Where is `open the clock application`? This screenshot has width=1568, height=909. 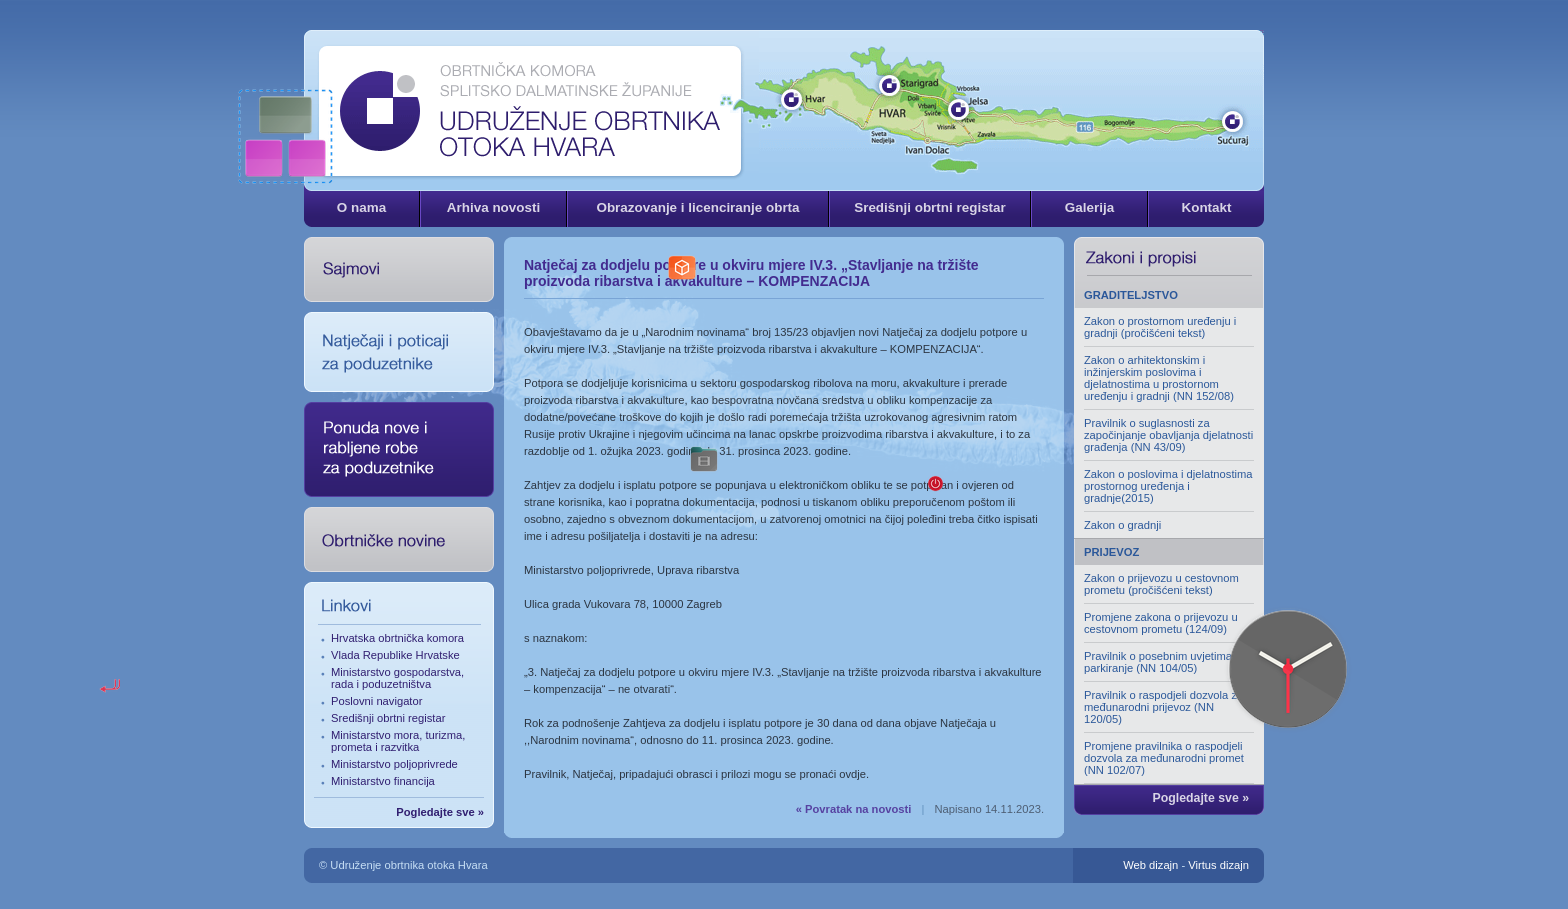 open the clock application is located at coordinates (1288, 669).